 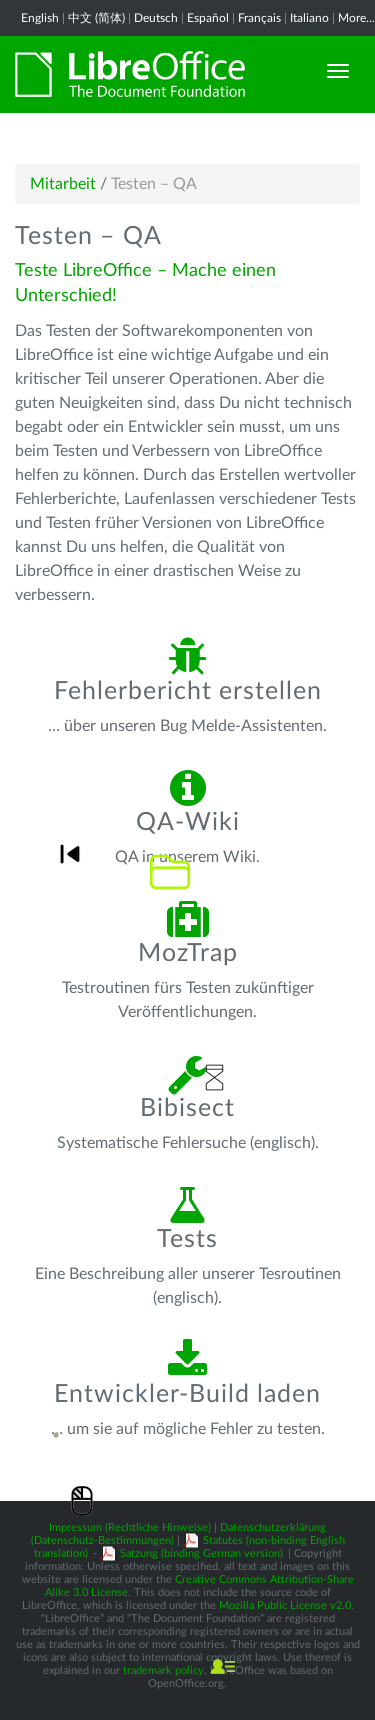 What do you see at coordinates (214, 1077) in the screenshot?
I see `indicates a timer or countdown just started` at bounding box center [214, 1077].